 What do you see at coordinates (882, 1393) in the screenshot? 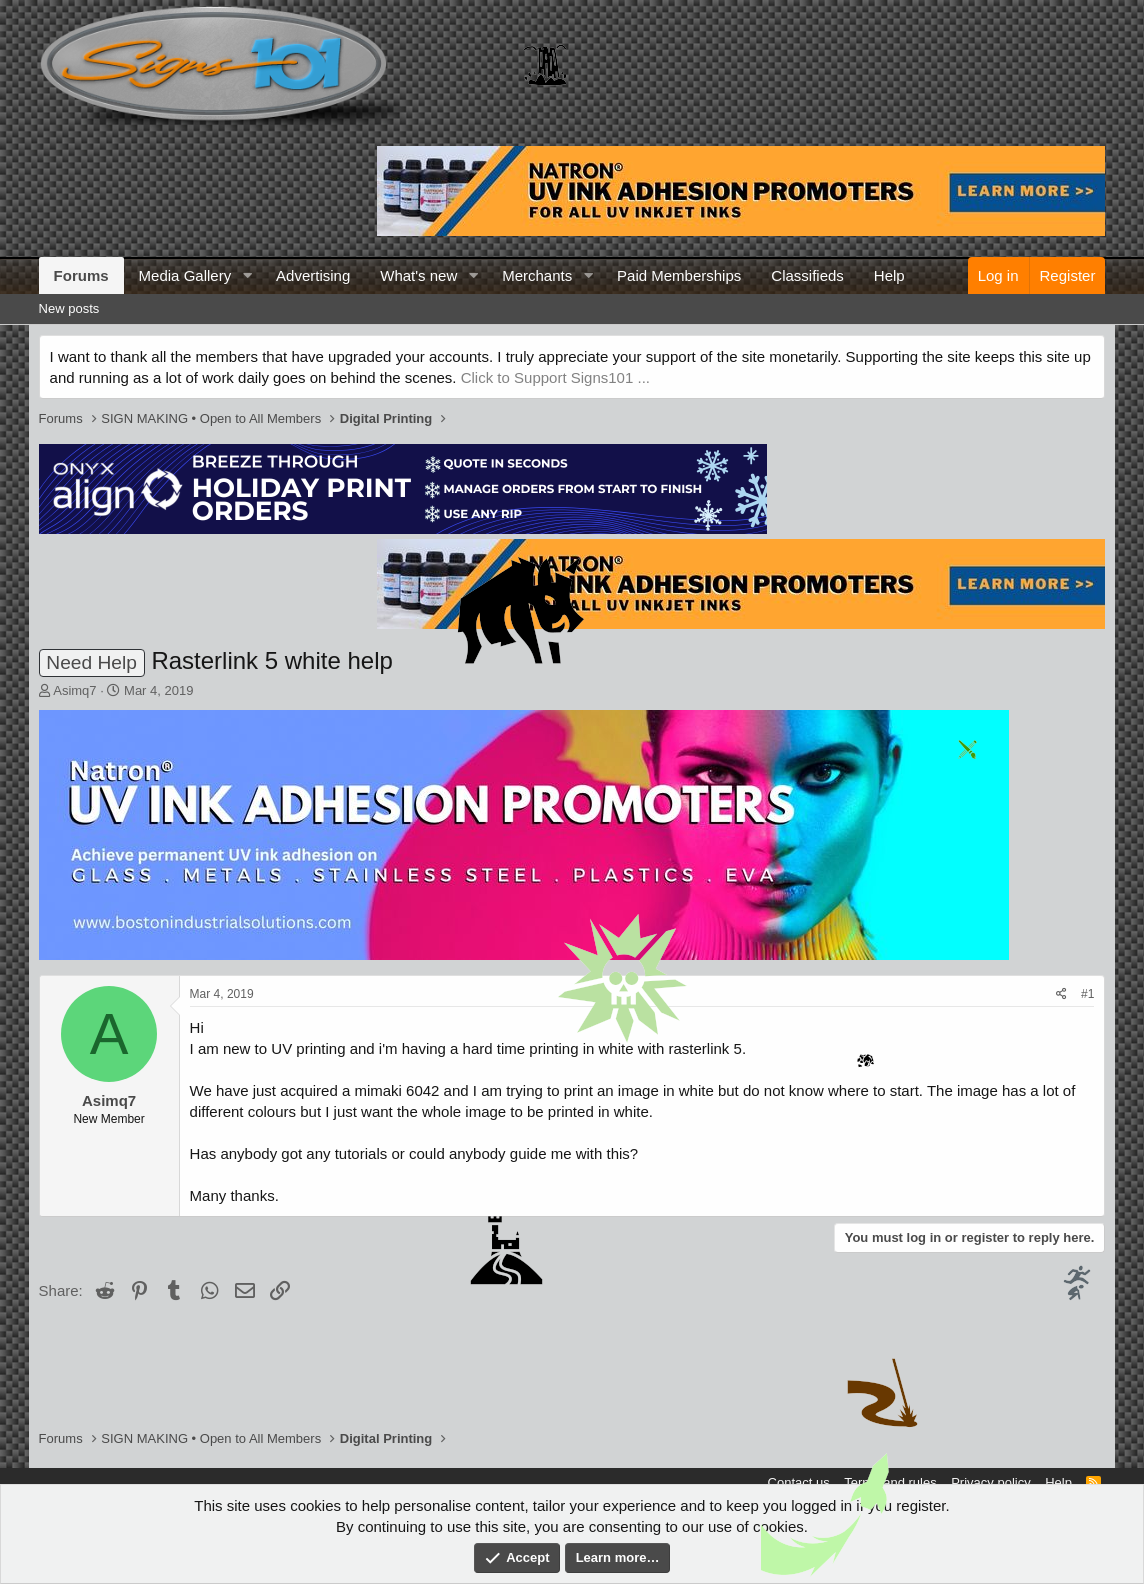
I see `activate laser attack ability` at bounding box center [882, 1393].